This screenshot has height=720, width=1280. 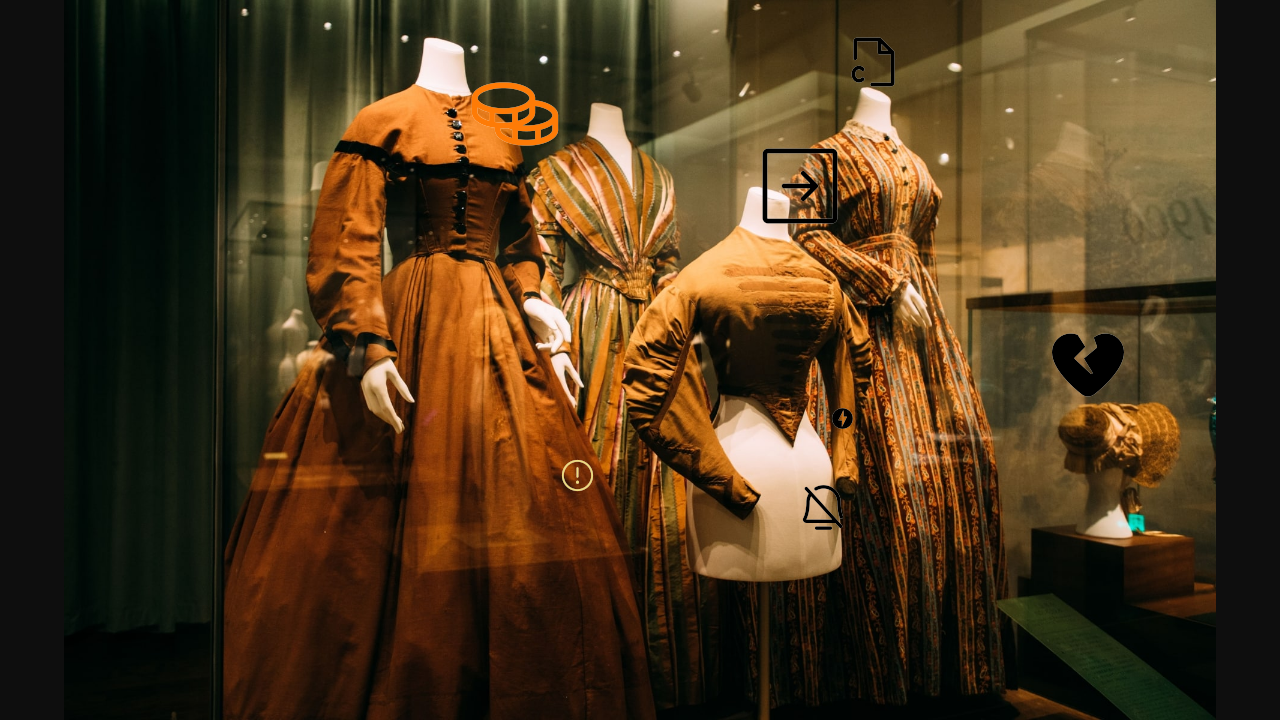 What do you see at coordinates (577, 475) in the screenshot?
I see `indicates a warning or caution state` at bounding box center [577, 475].